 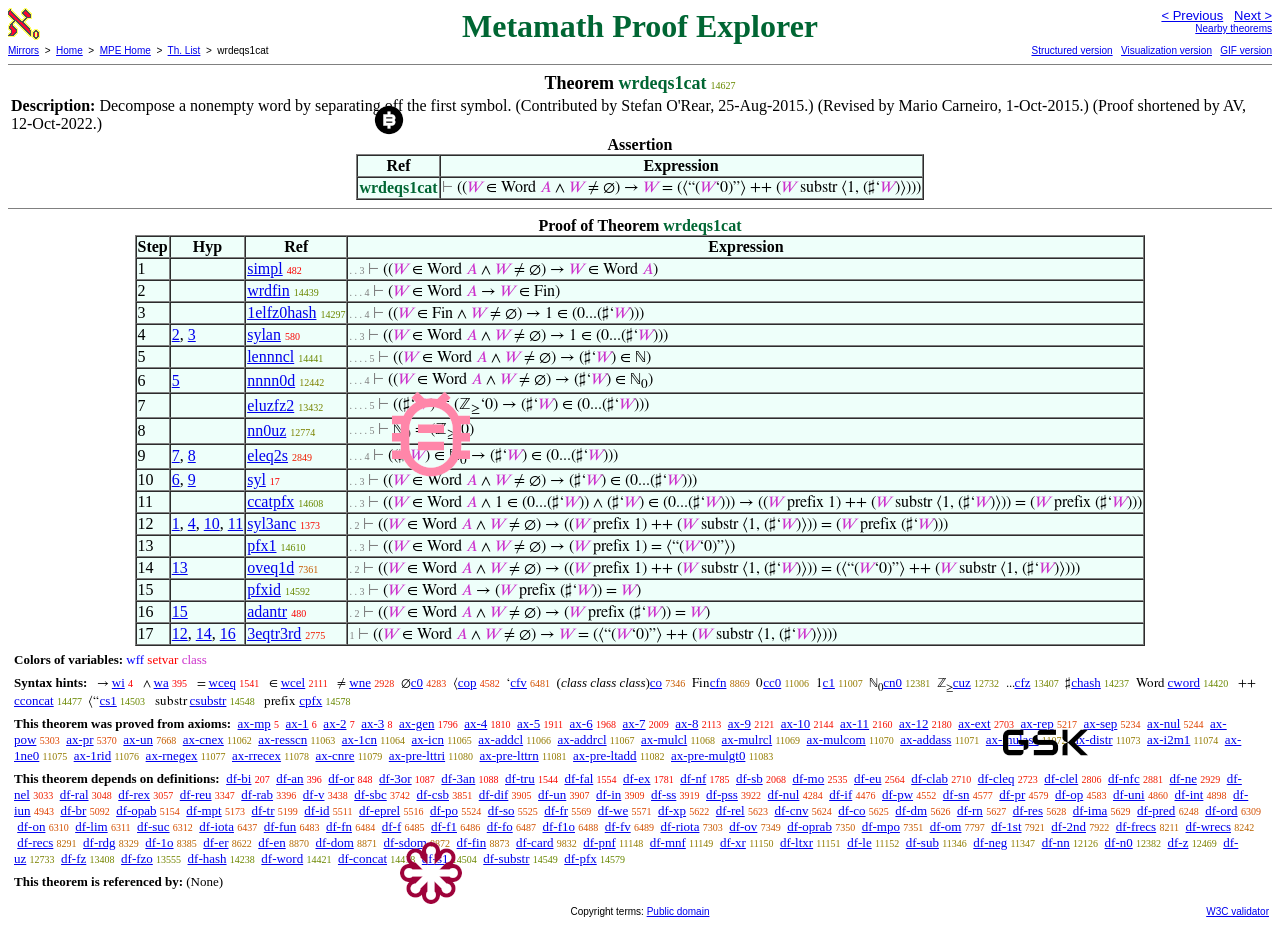 What do you see at coordinates (1045, 742) in the screenshot?
I see `GSK (GlaxoSmithKline) company logo` at bounding box center [1045, 742].